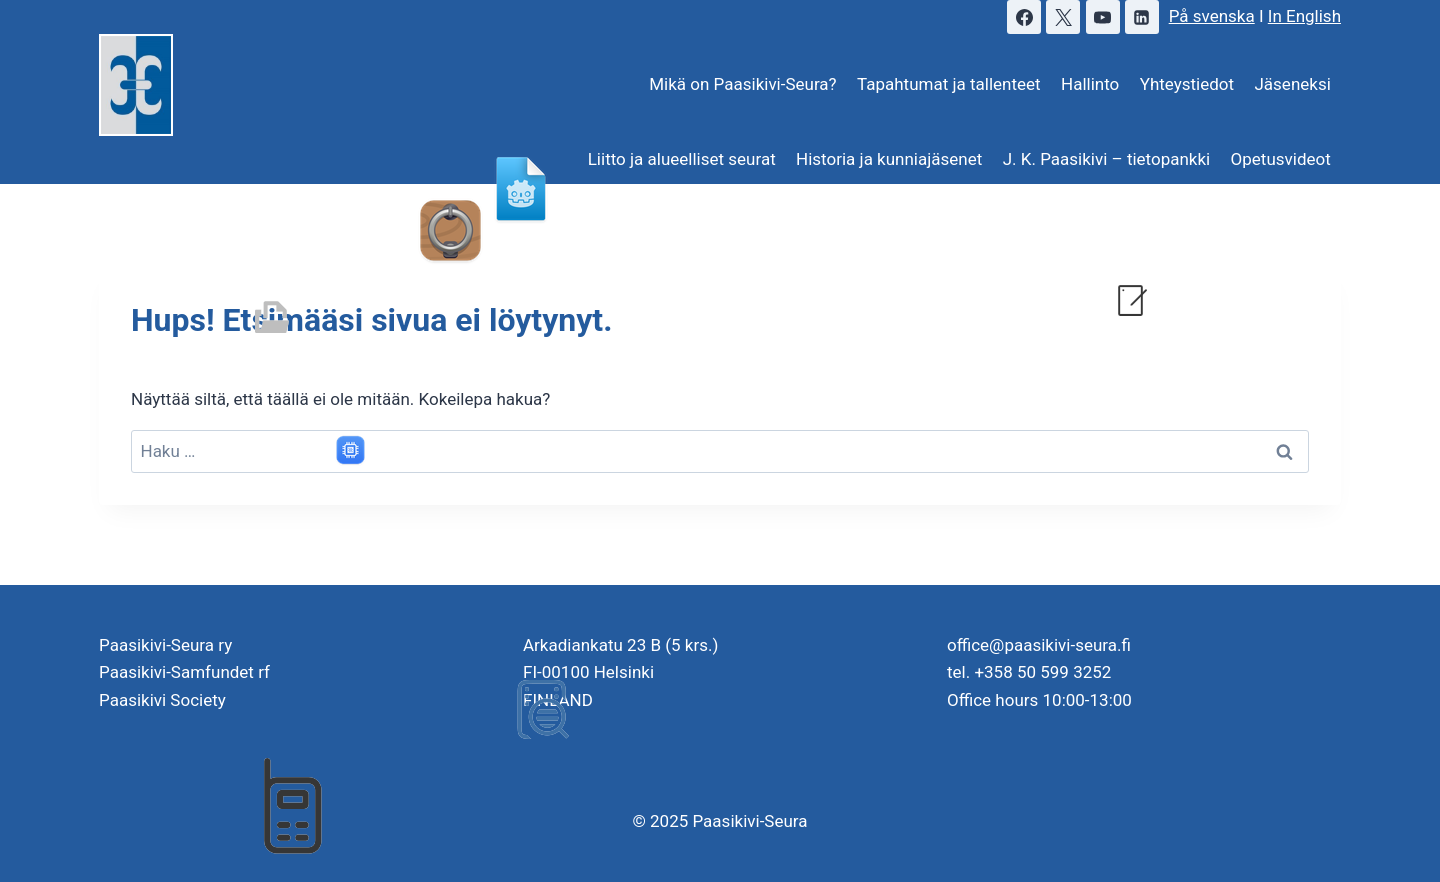  I want to click on access electronics or hardware settings, so click(350, 450).